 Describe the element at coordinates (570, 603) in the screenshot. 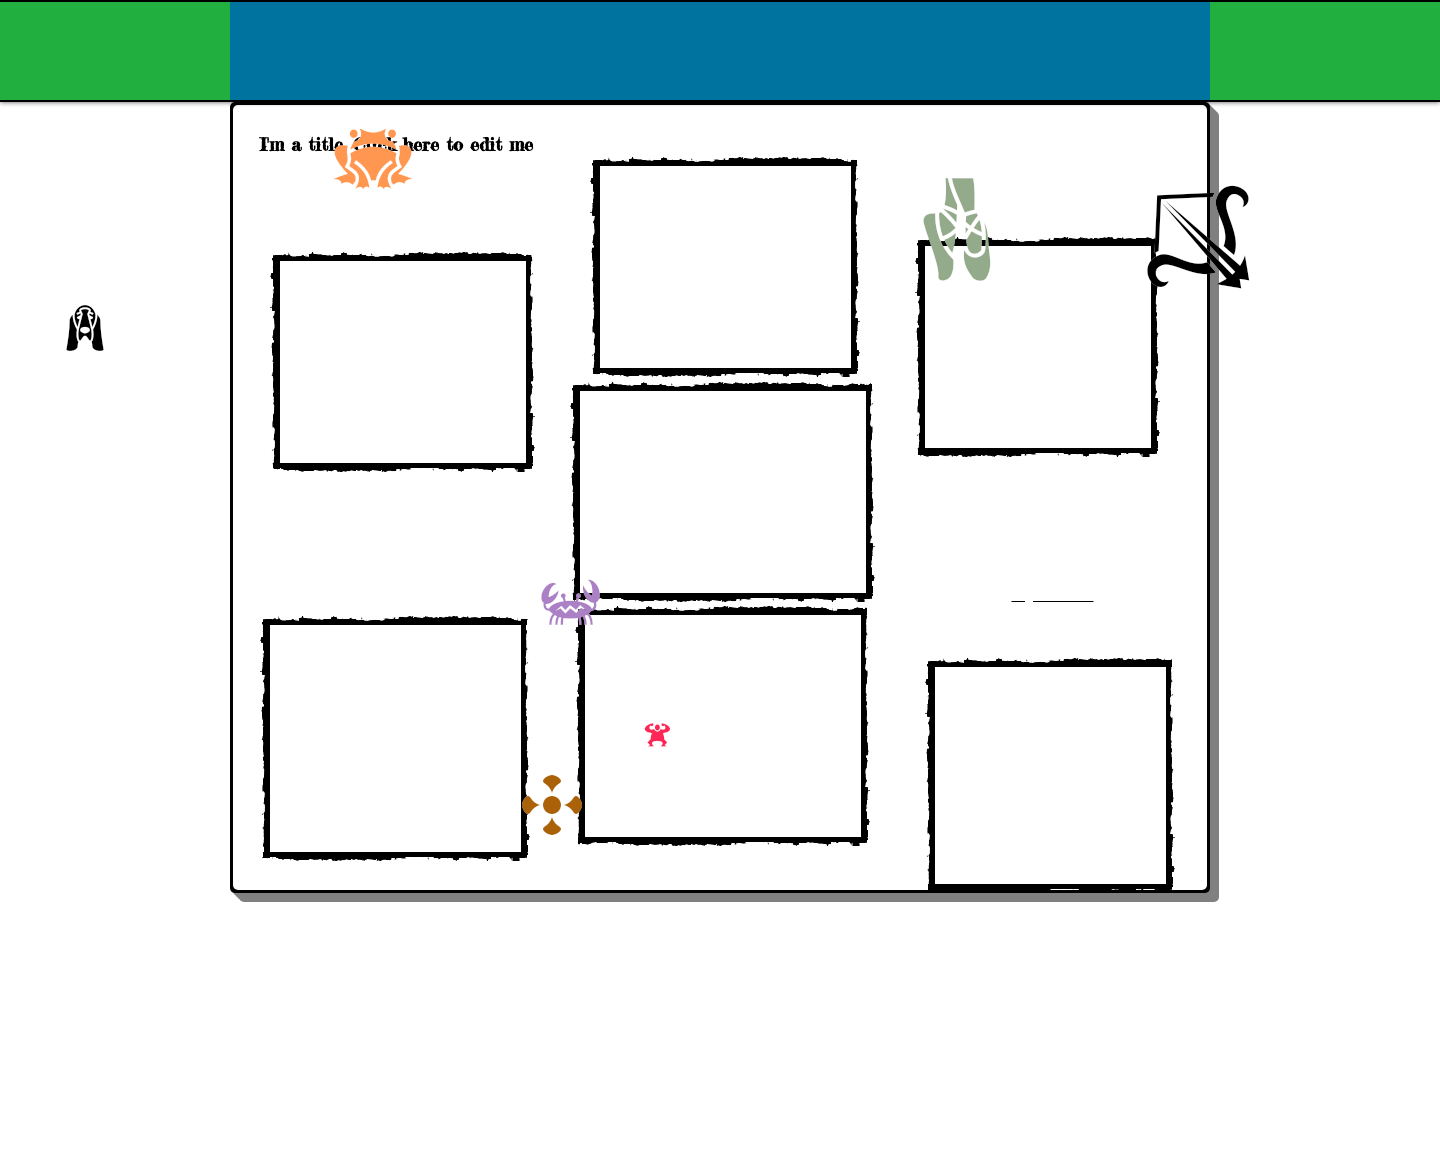

I see `indicates a failed or unsuccessful game action` at that location.